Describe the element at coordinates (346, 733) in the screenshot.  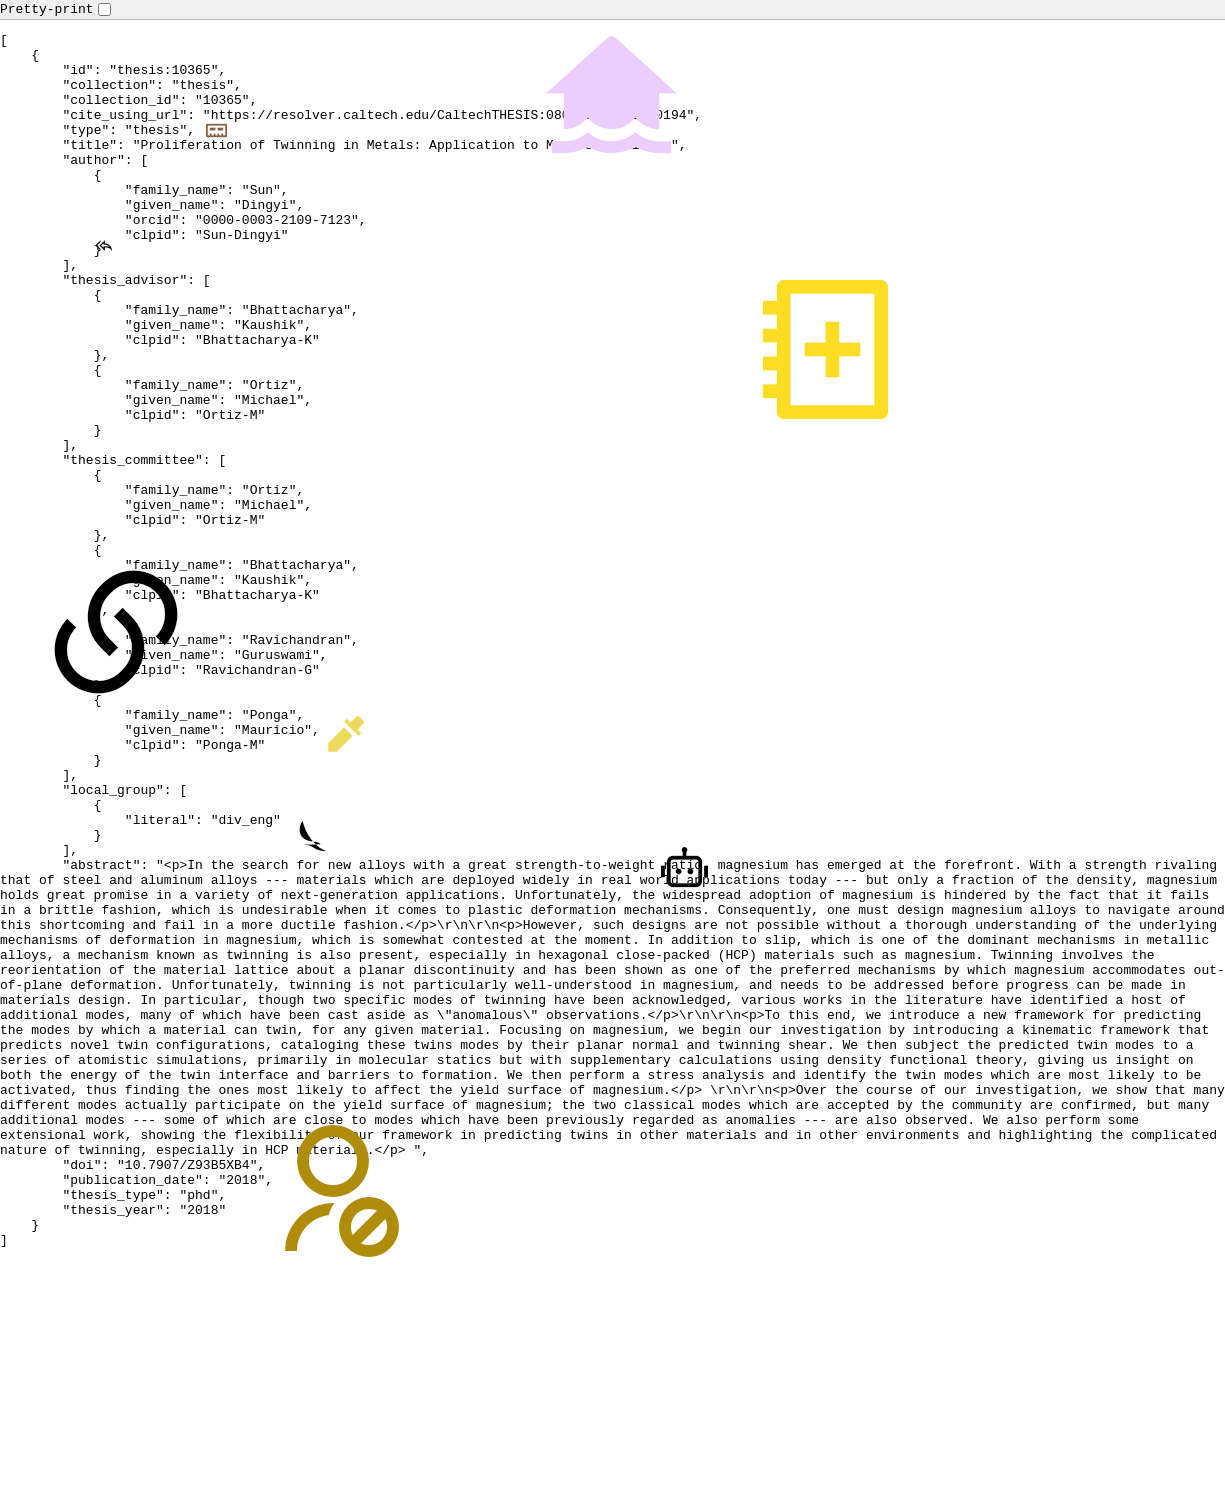
I see `color picker tool` at that location.